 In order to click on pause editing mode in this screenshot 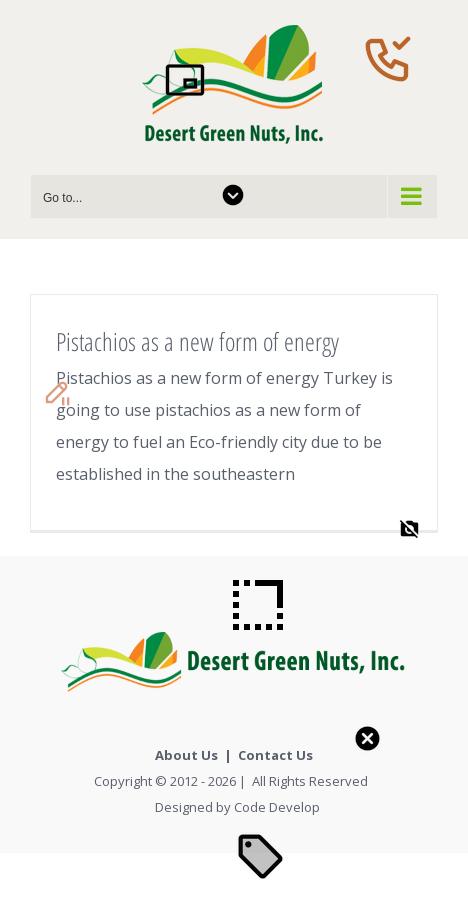, I will do `click(57, 392)`.